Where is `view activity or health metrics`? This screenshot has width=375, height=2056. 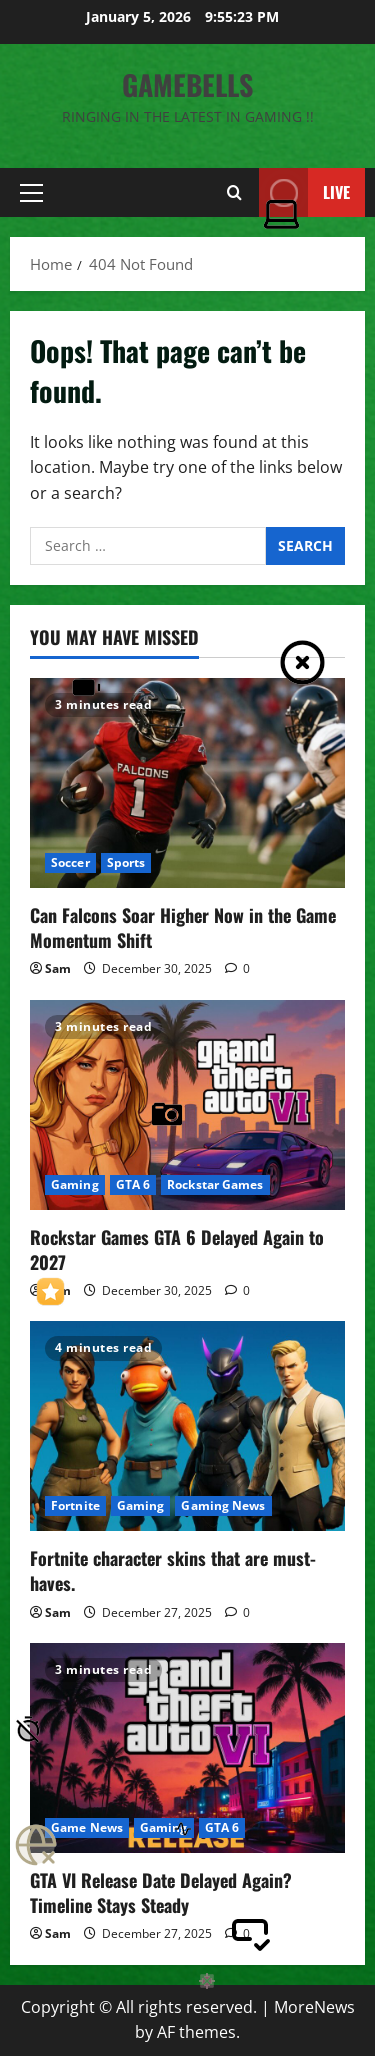 view activity or health metrics is located at coordinates (183, 1829).